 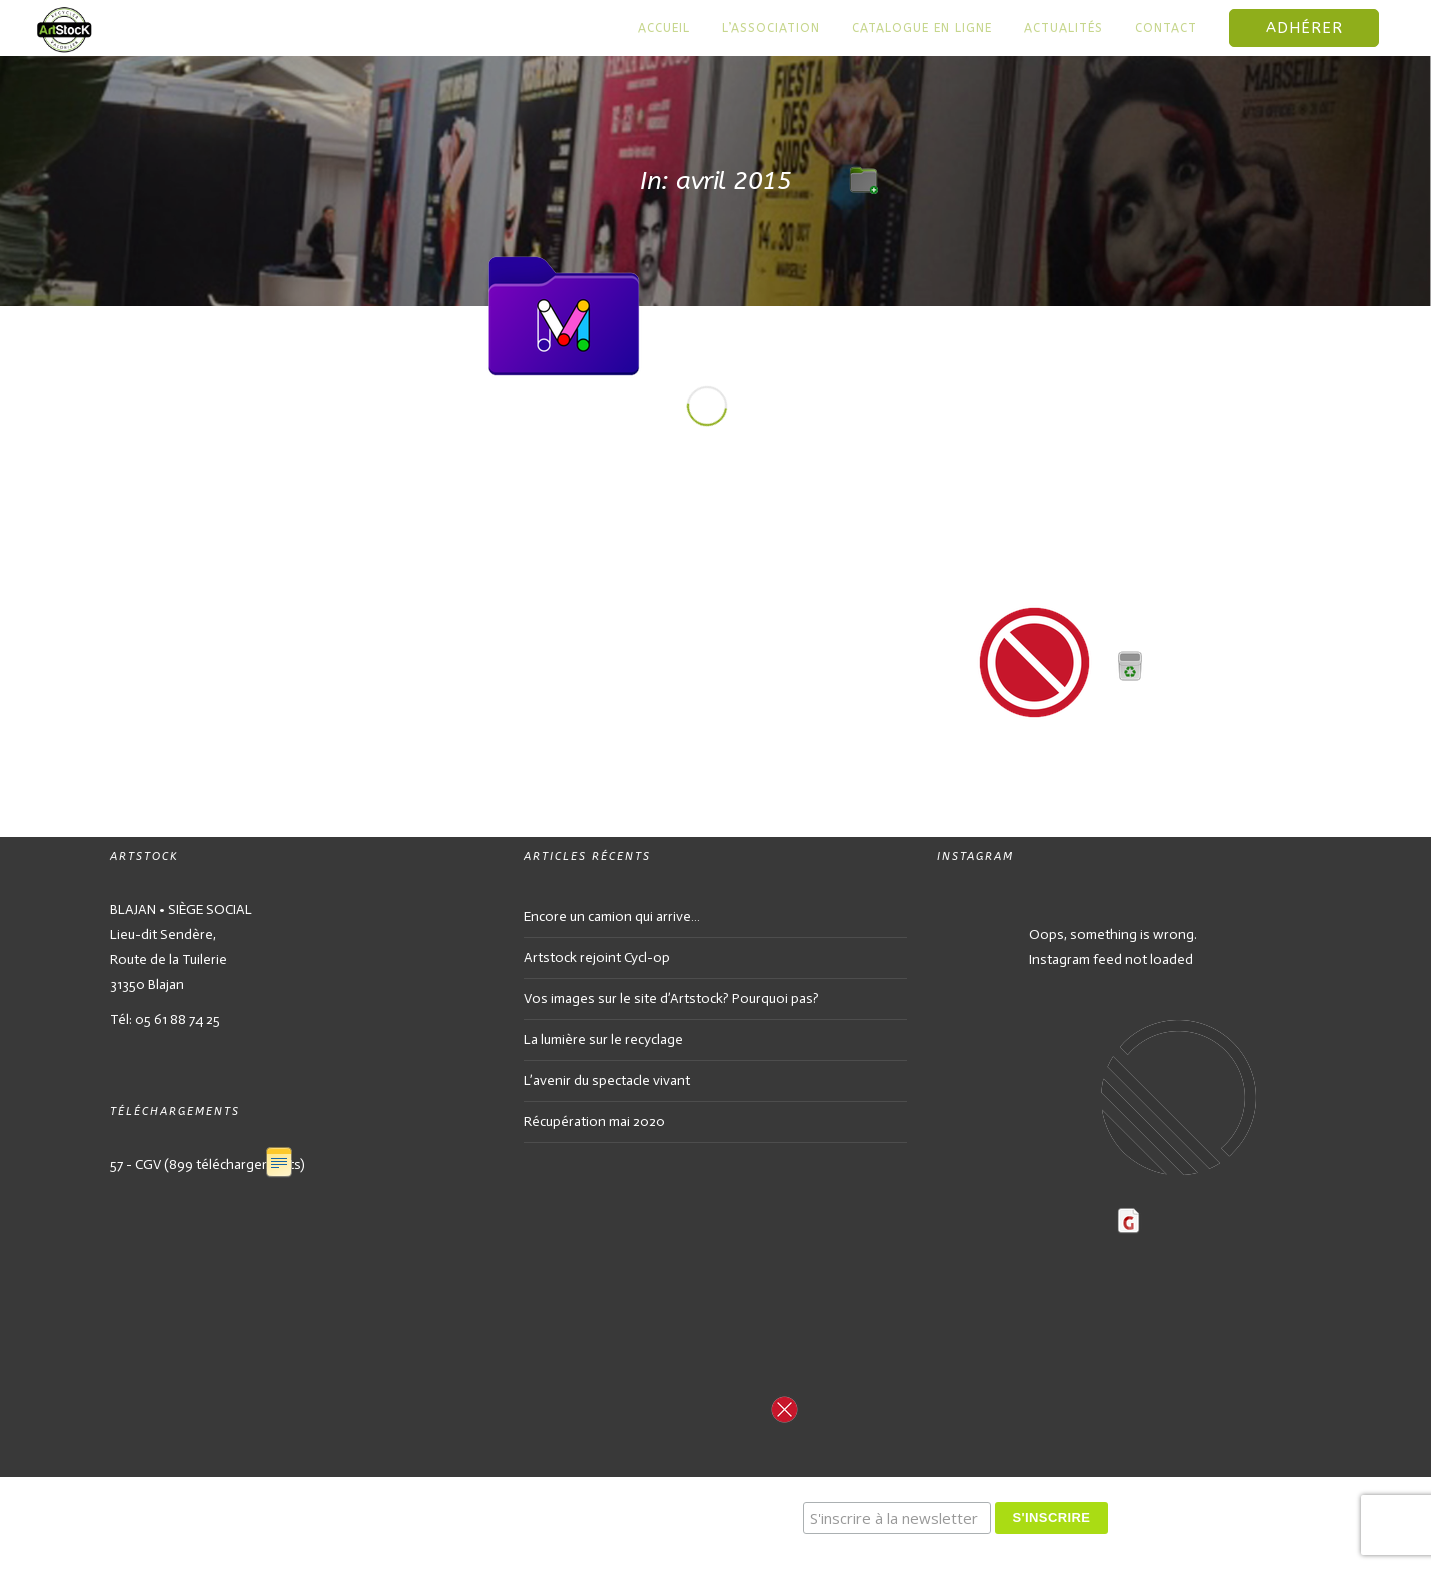 I want to click on indicates an Insync sync error or failure, so click(x=784, y=1409).